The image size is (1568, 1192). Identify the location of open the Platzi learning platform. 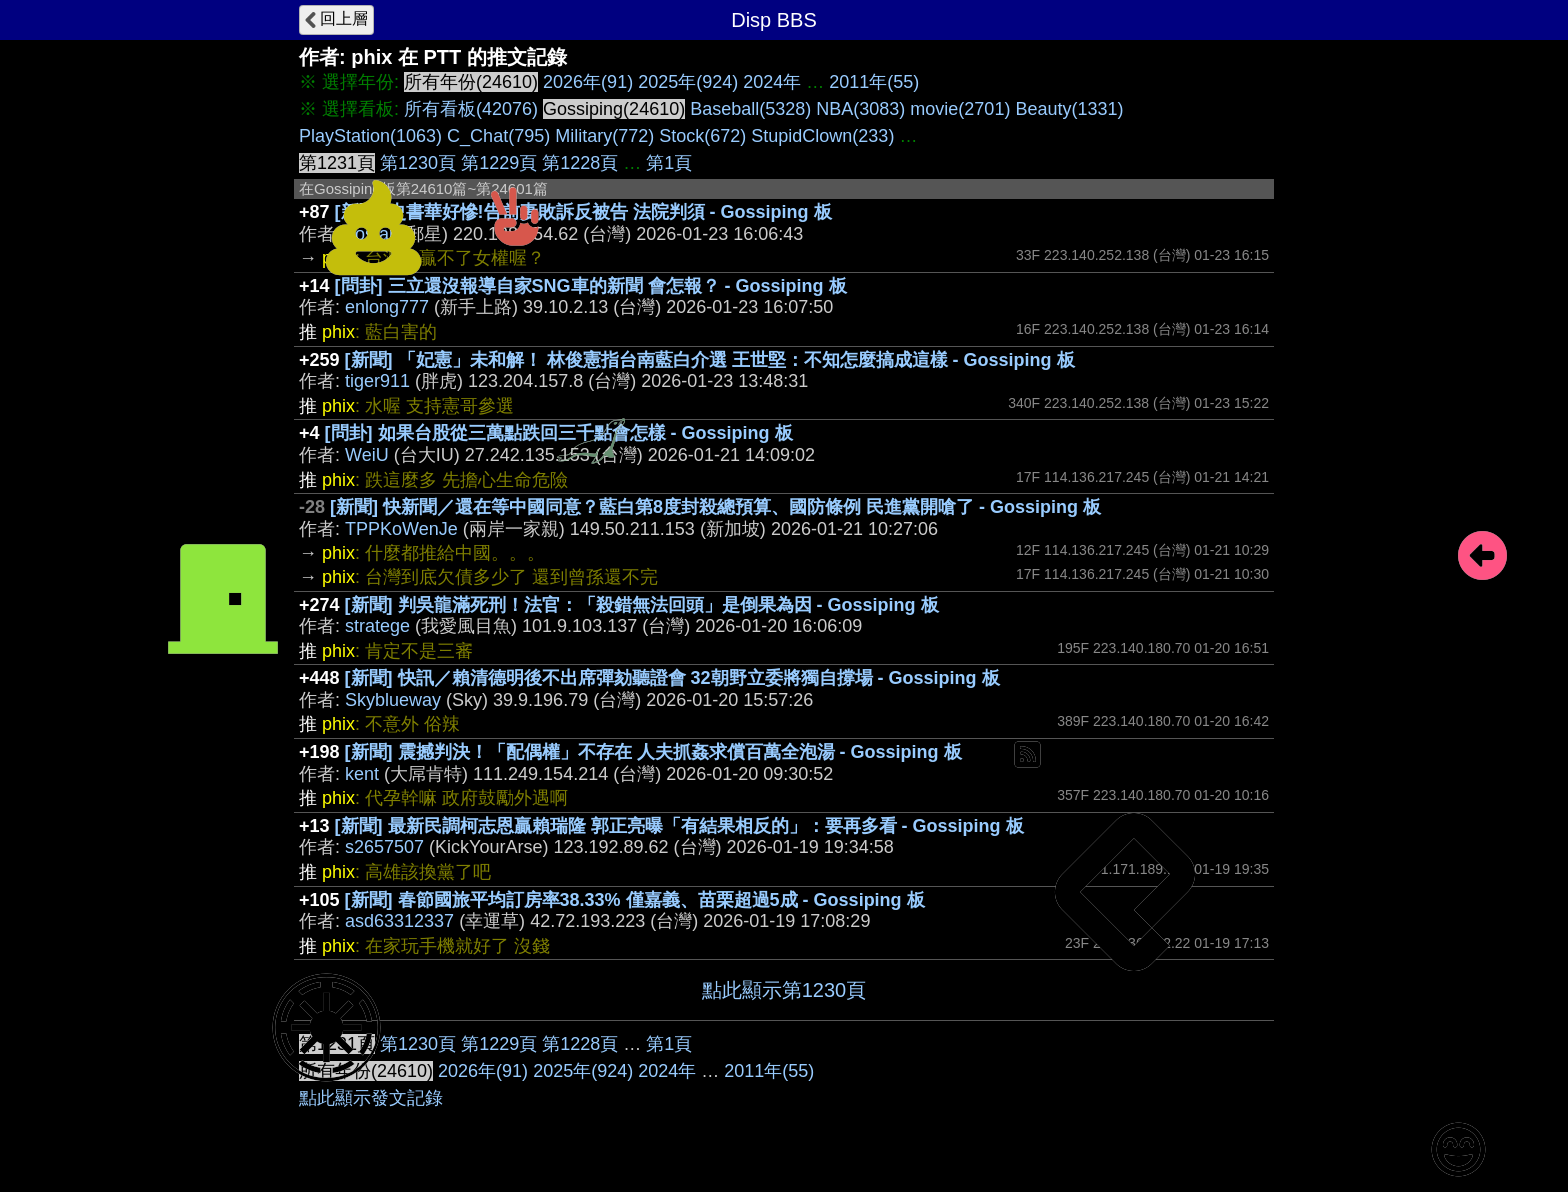
(1125, 892).